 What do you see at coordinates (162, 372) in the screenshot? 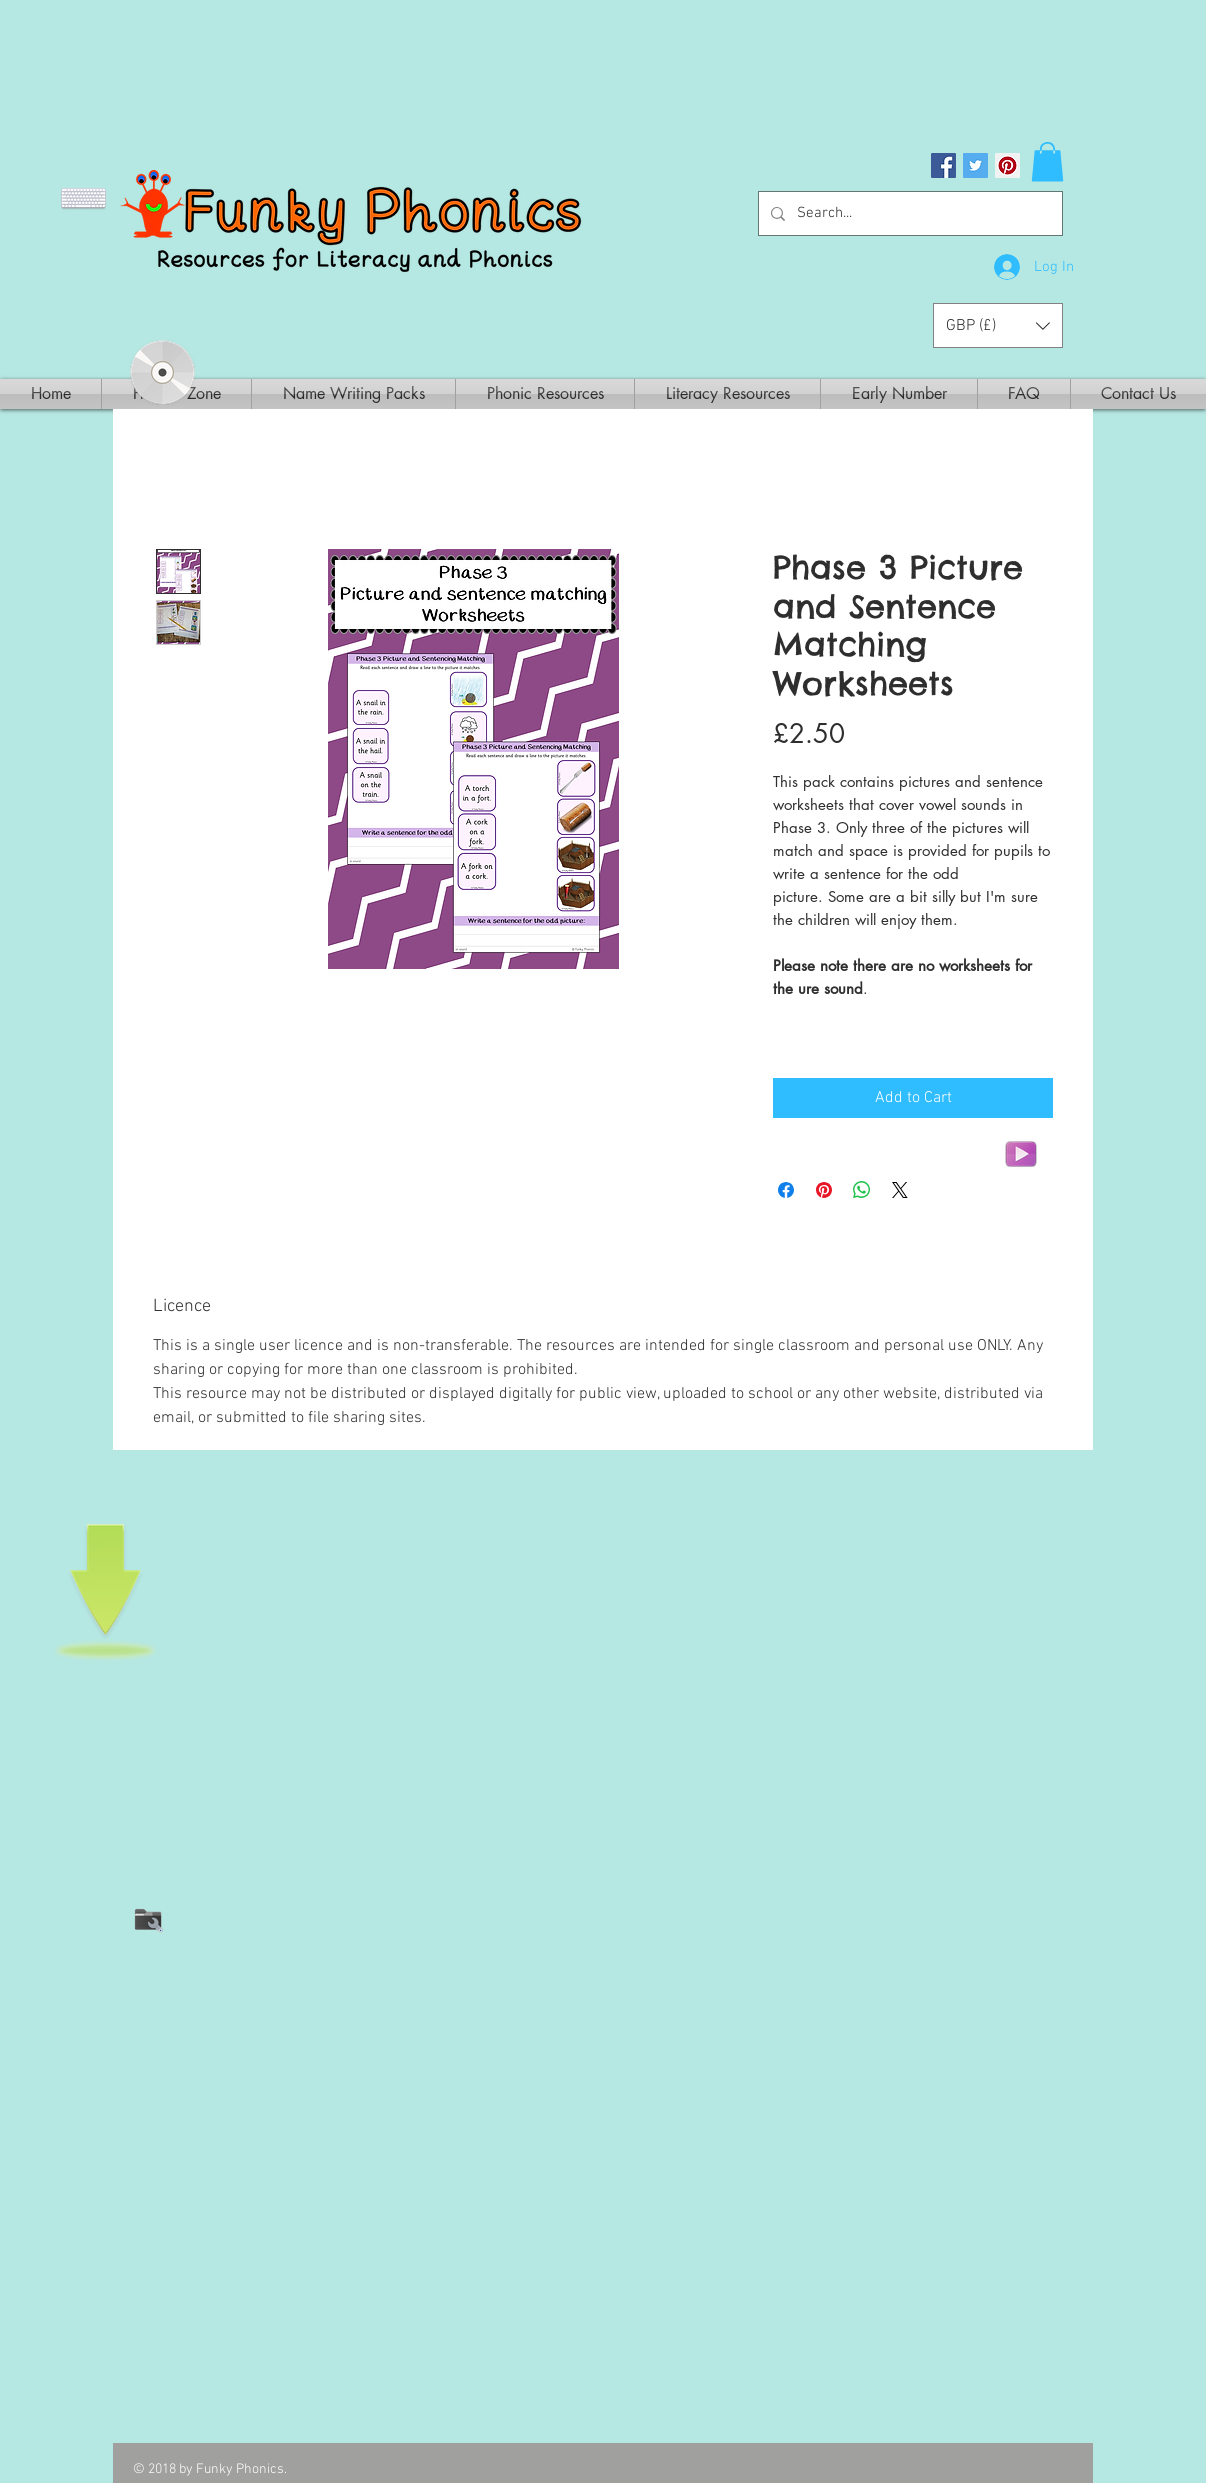
I see `access CD/DVD drive or disc contents` at bounding box center [162, 372].